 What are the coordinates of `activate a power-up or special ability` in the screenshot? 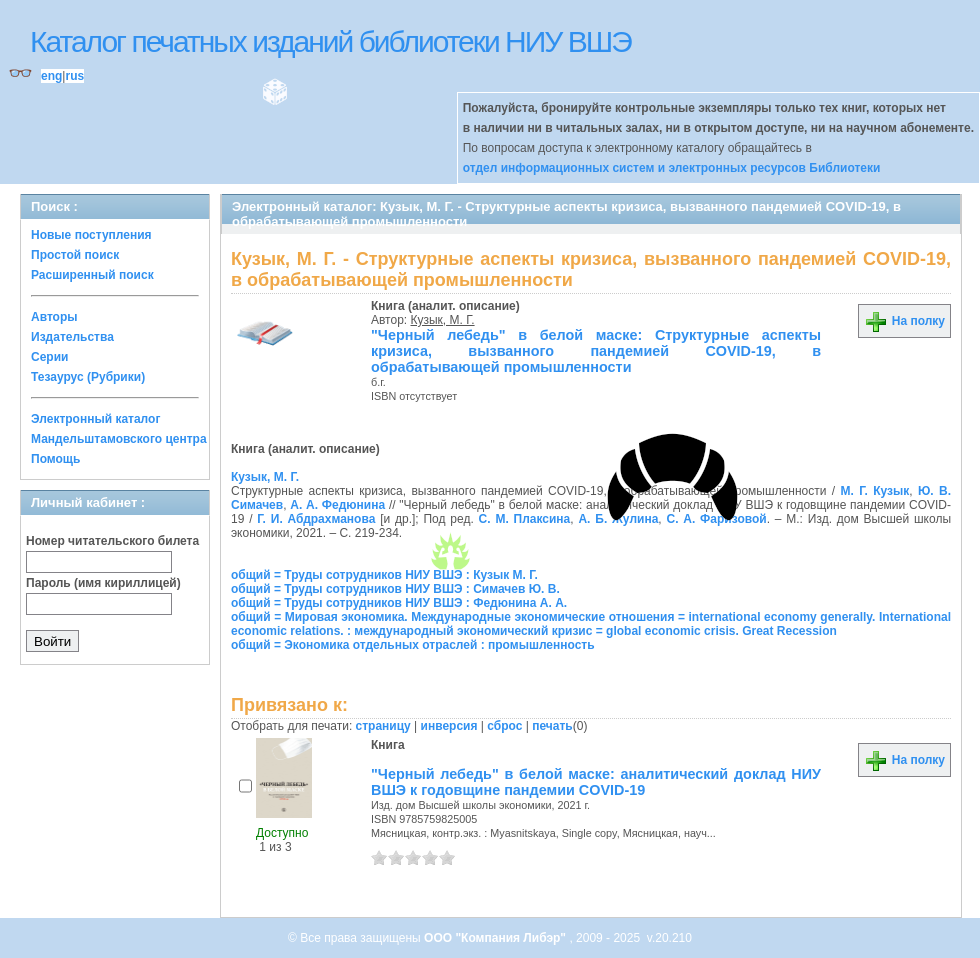 It's located at (450, 550).